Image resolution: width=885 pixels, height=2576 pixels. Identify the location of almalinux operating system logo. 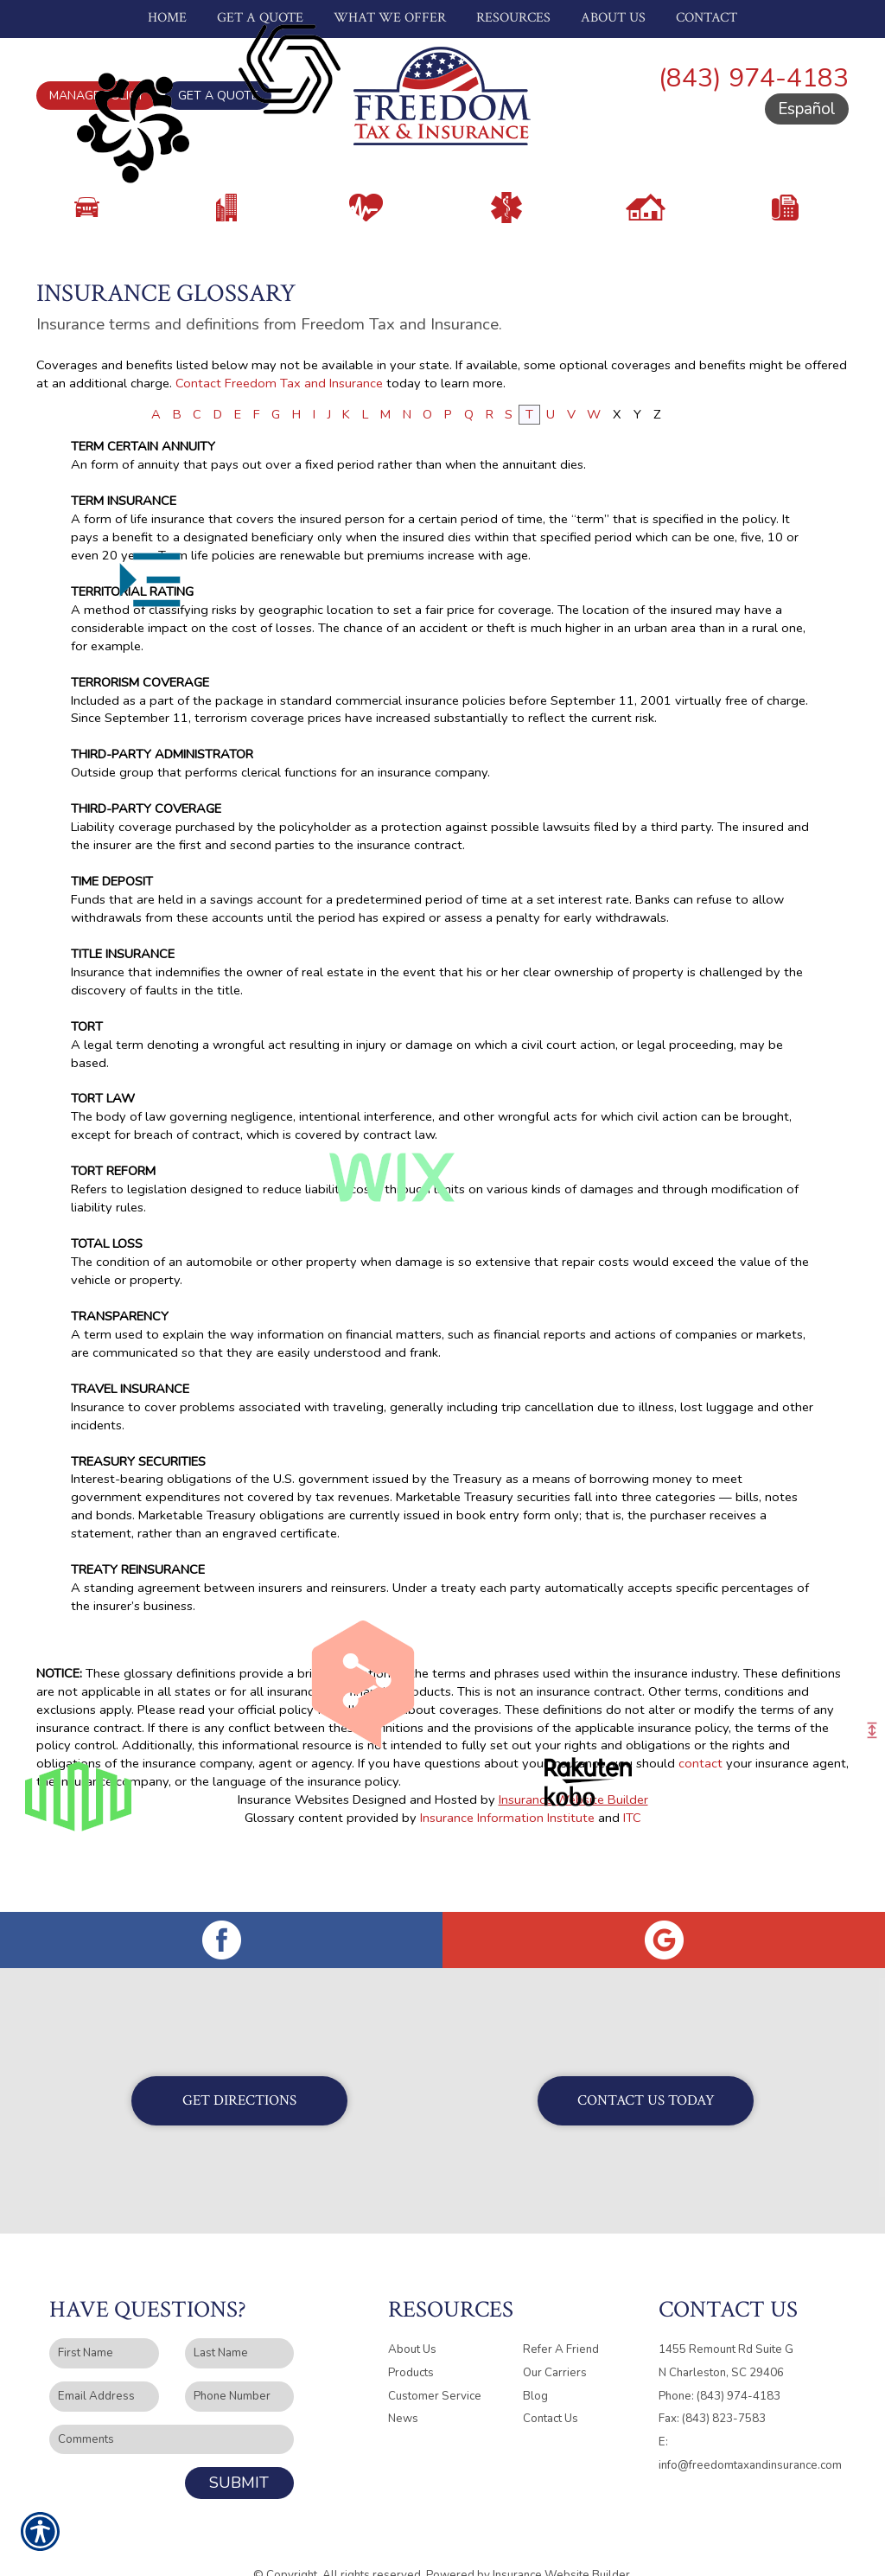
(133, 128).